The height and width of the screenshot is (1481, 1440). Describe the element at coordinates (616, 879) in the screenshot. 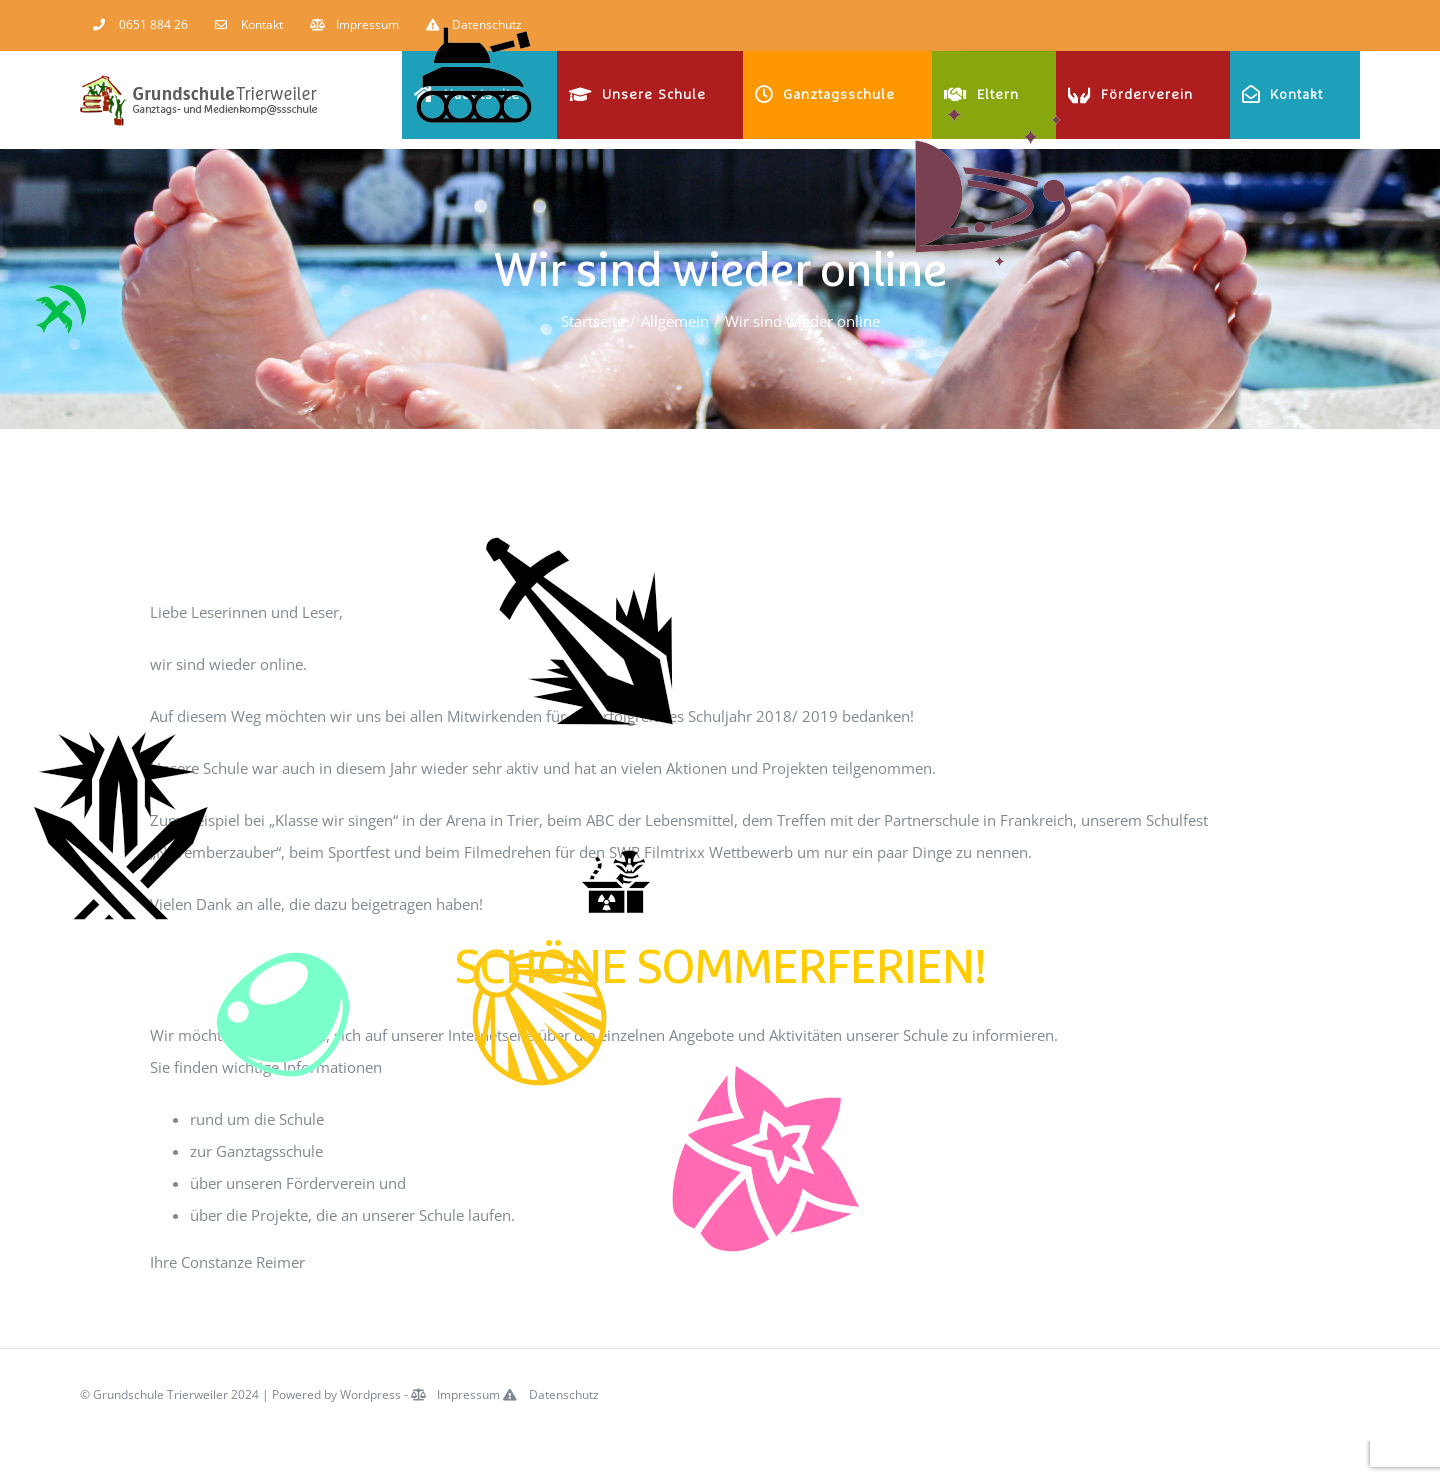

I see `indicates a failed or negative quantum experiment outcome` at that location.